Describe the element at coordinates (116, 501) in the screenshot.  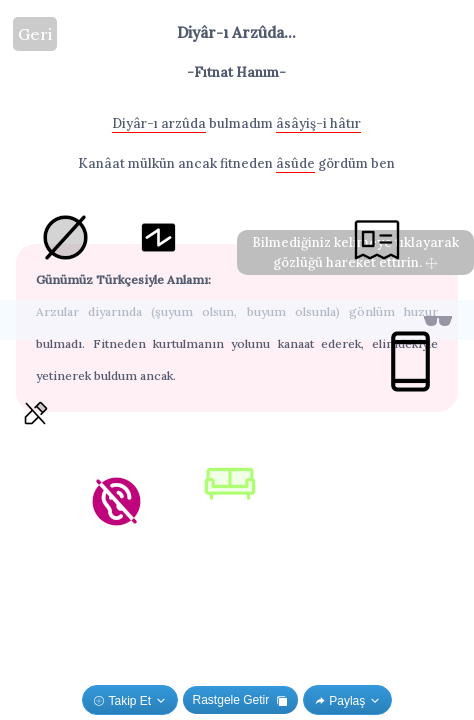
I see `mute or disable hearing assistance features` at that location.